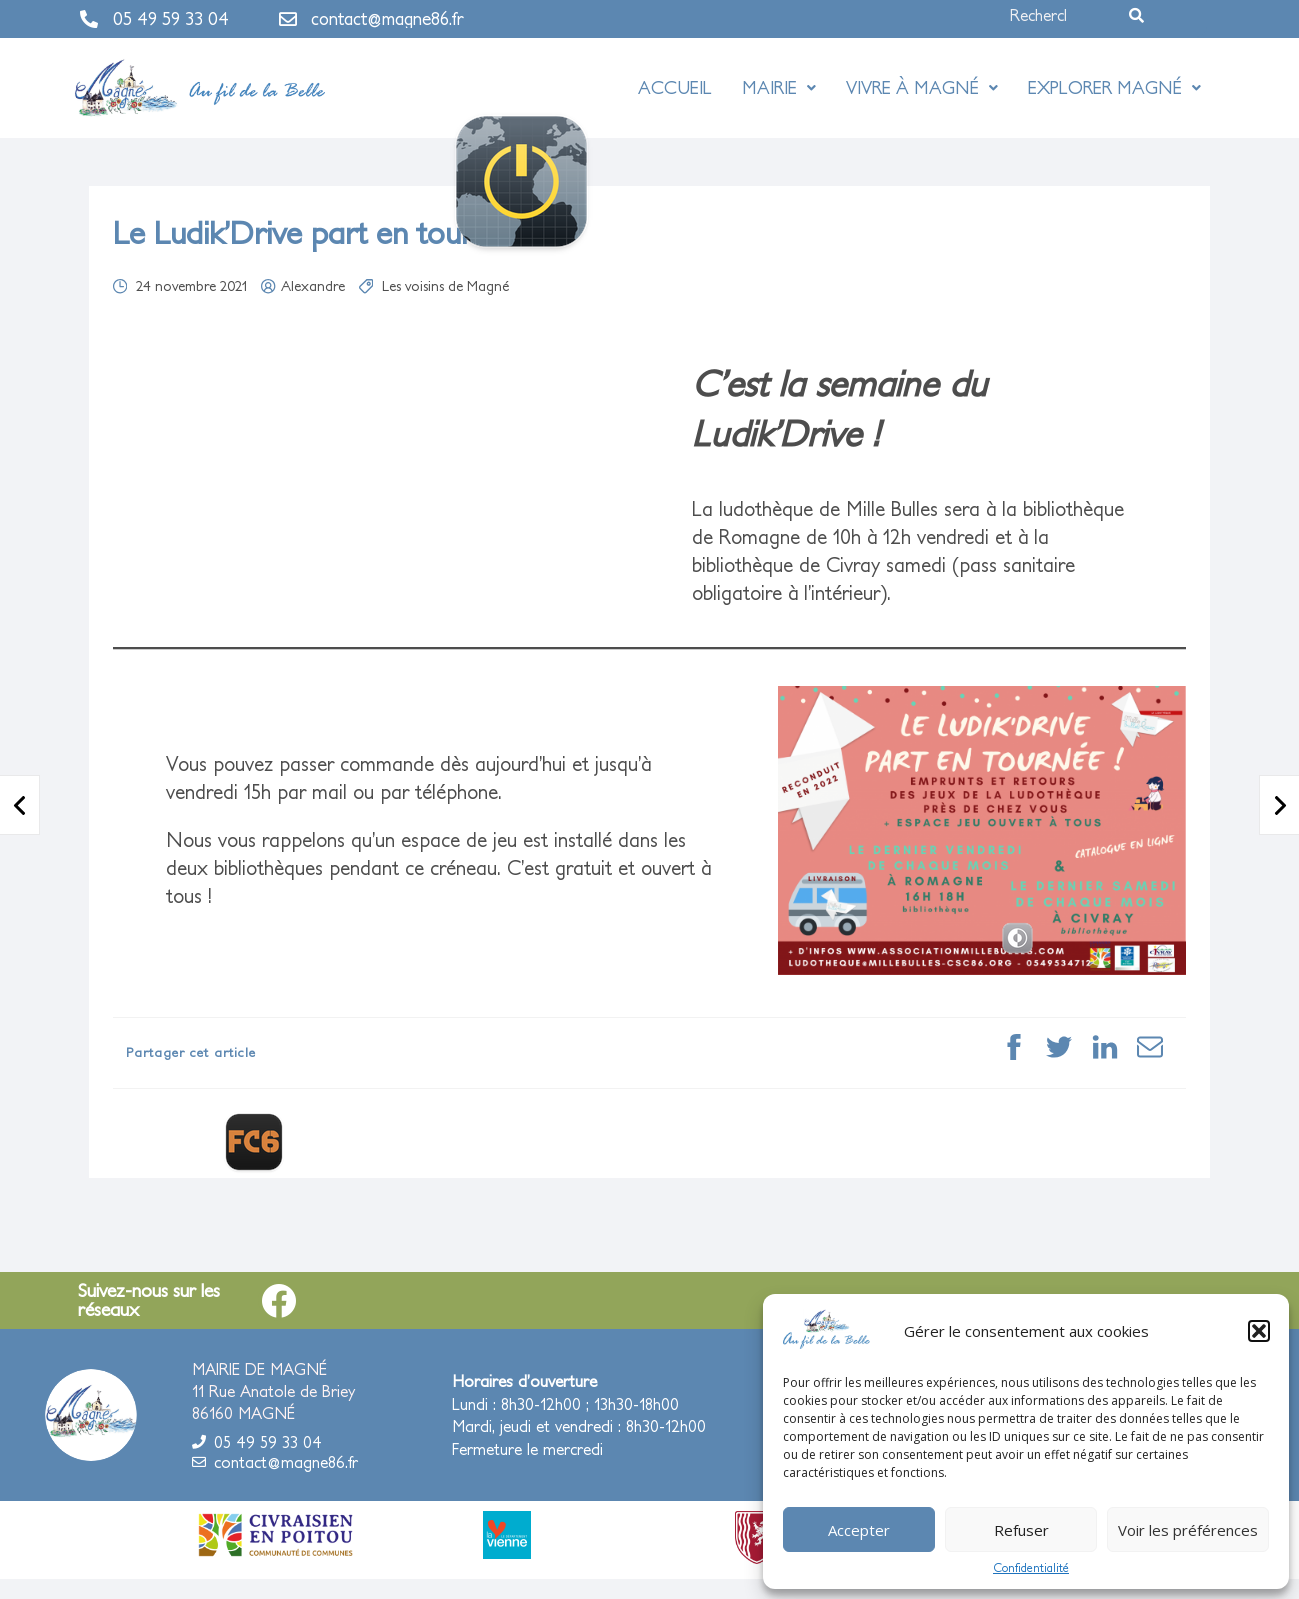 Image resolution: width=1299 pixels, height=1599 pixels. Describe the element at coordinates (521, 181) in the screenshot. I see `configure wake-on-lan network settings` at that location.